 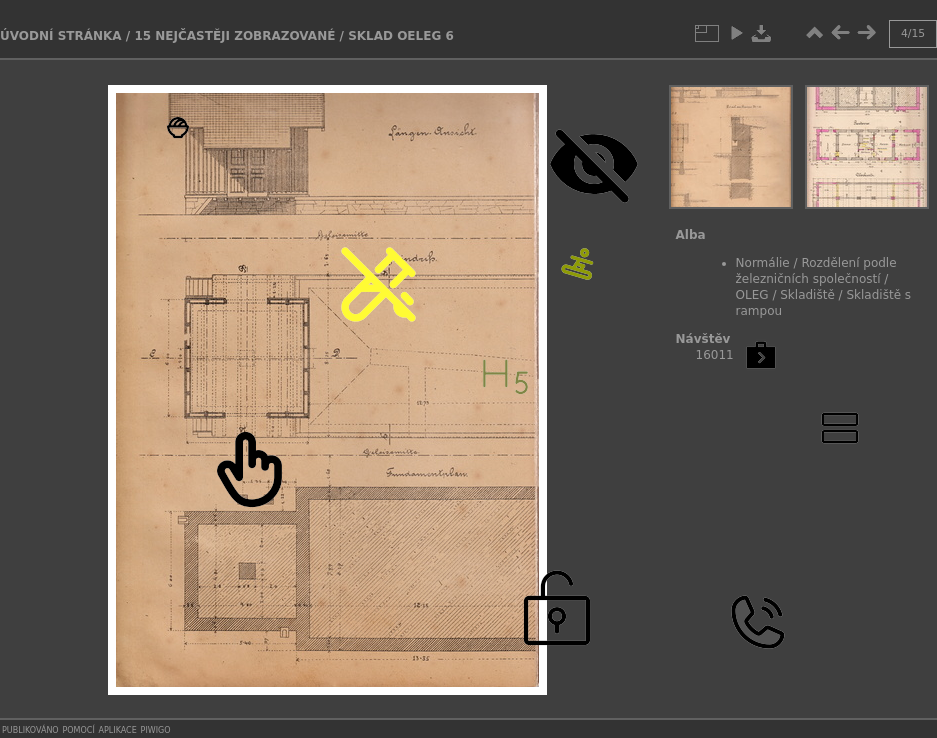 I want to click on snooze or defer task to next week, so click(x=761, y=354).